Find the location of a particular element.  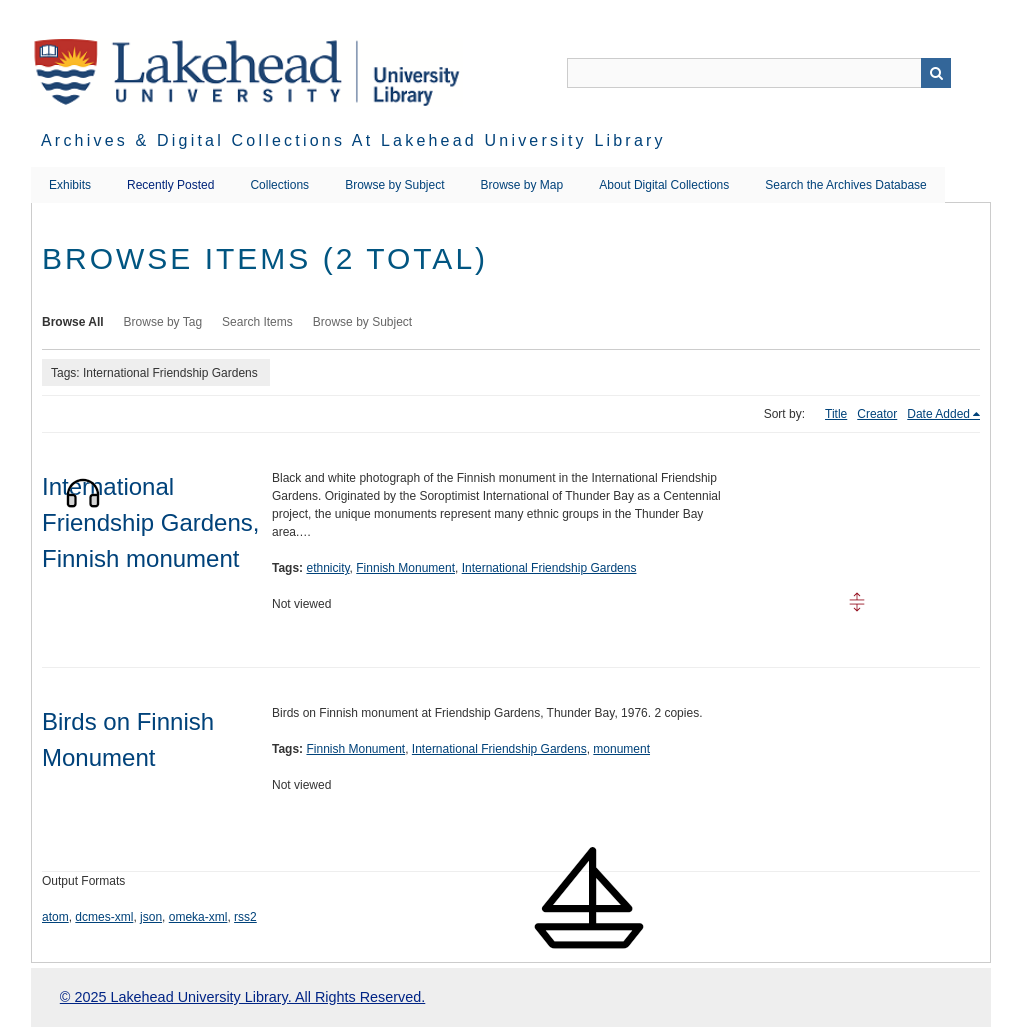

split view vertically is located at coordinates (857, 602).